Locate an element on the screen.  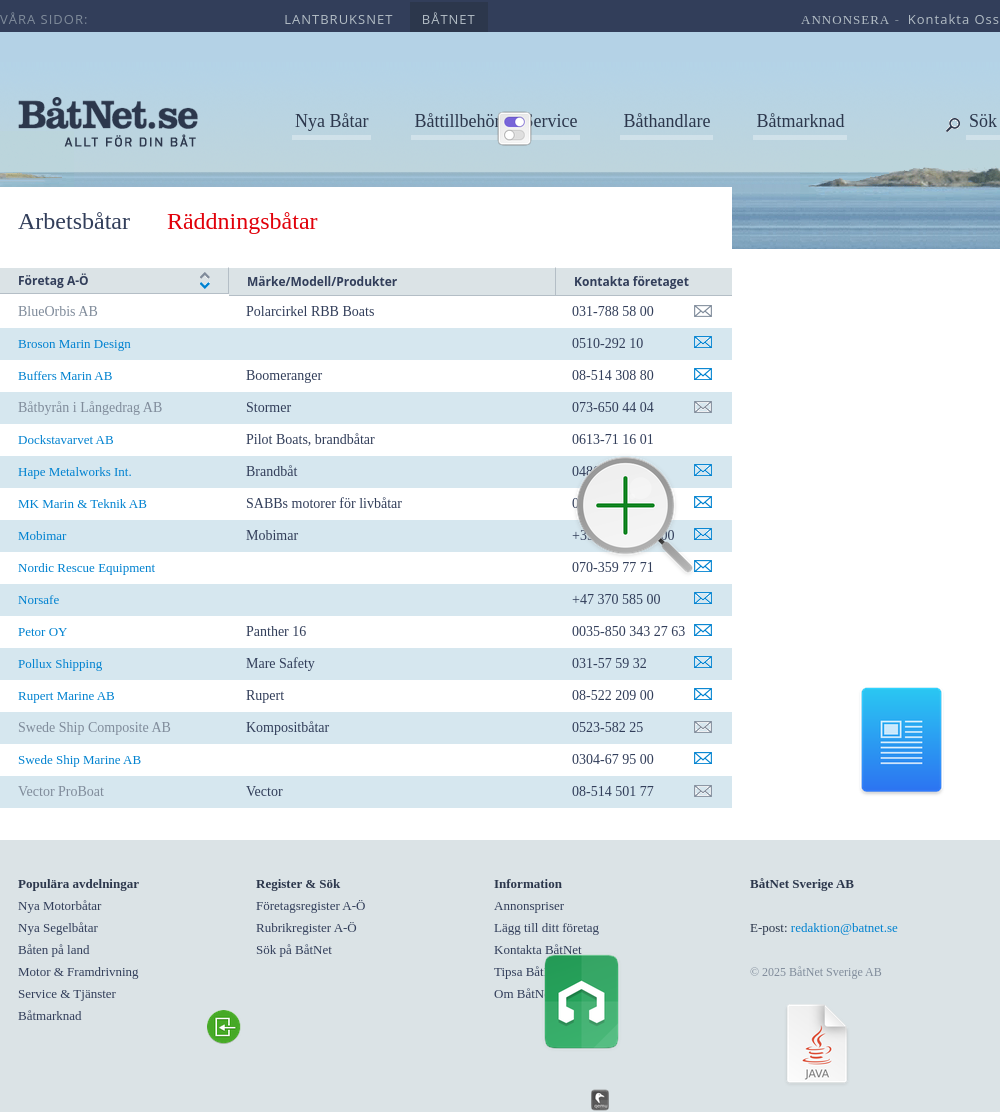
log out of the current session is located at coordinates (224, 1027).